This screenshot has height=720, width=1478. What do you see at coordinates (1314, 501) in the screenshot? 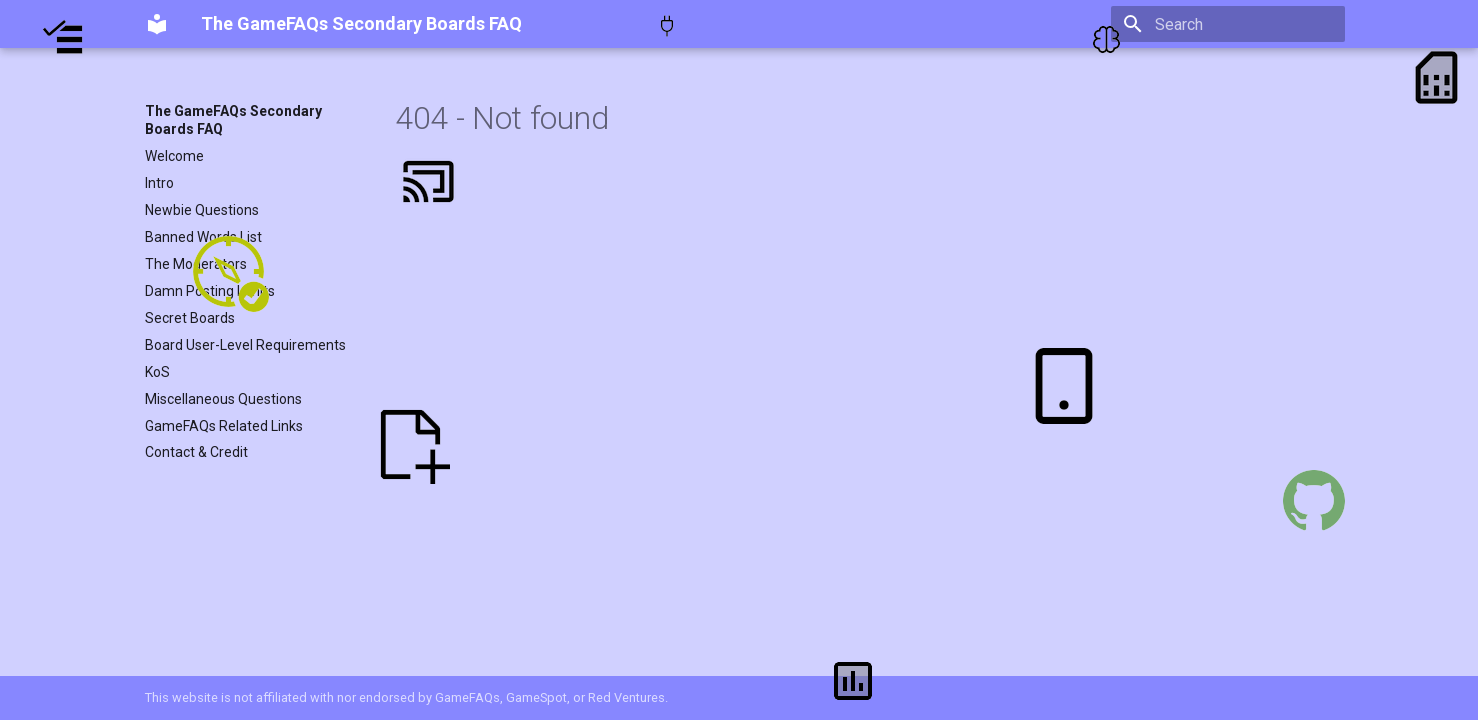
I see `open GitHub repository` at bounding box center [1314, 501].